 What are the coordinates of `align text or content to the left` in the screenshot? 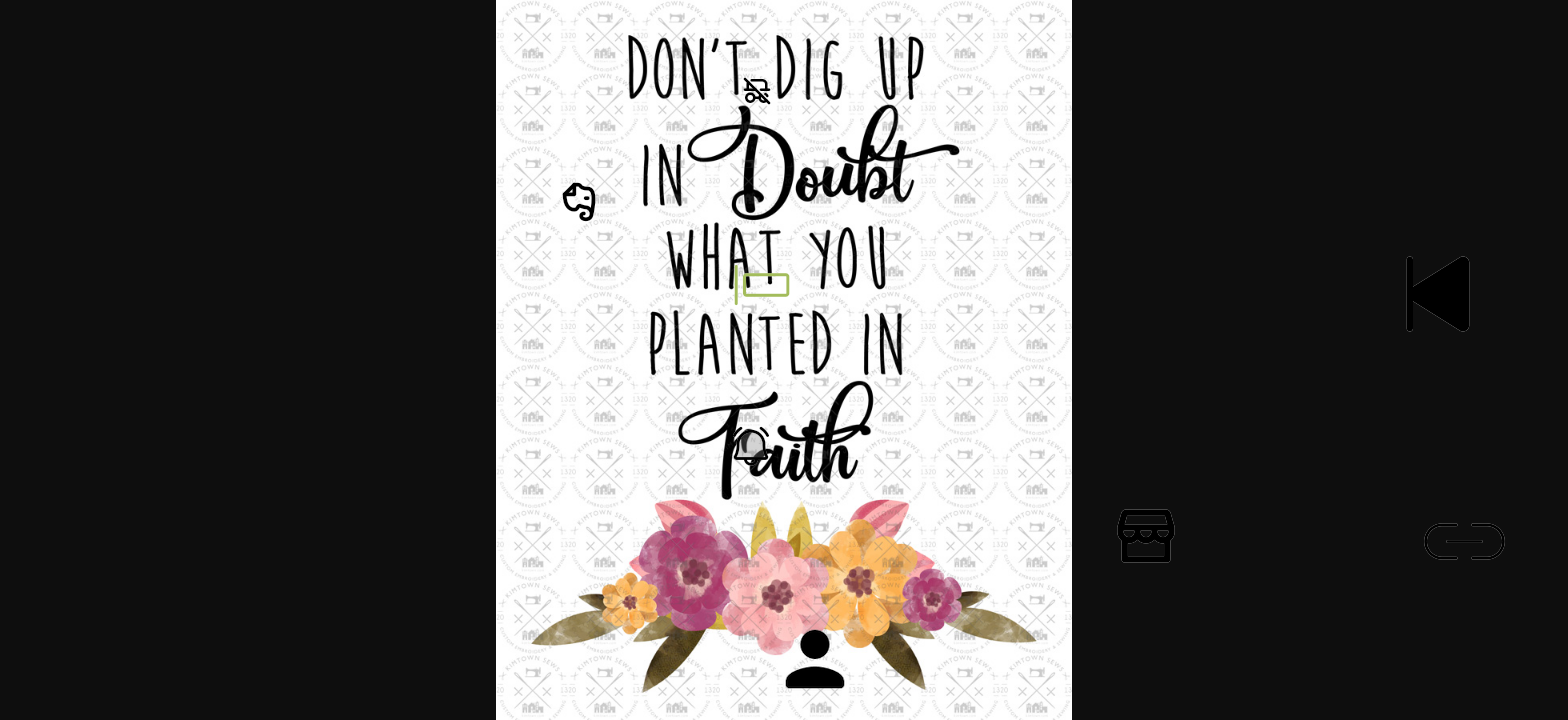 It's located at (761, 285).